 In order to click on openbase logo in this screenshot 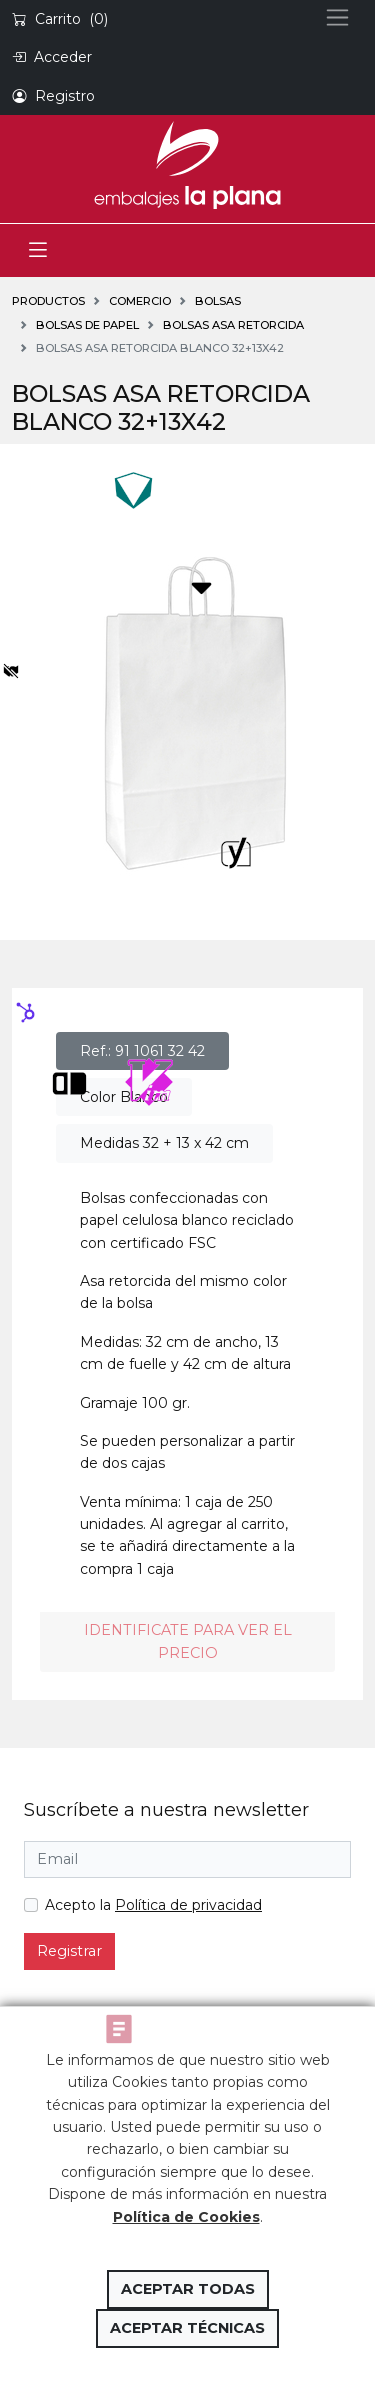, I will do `click(133, 489)`.